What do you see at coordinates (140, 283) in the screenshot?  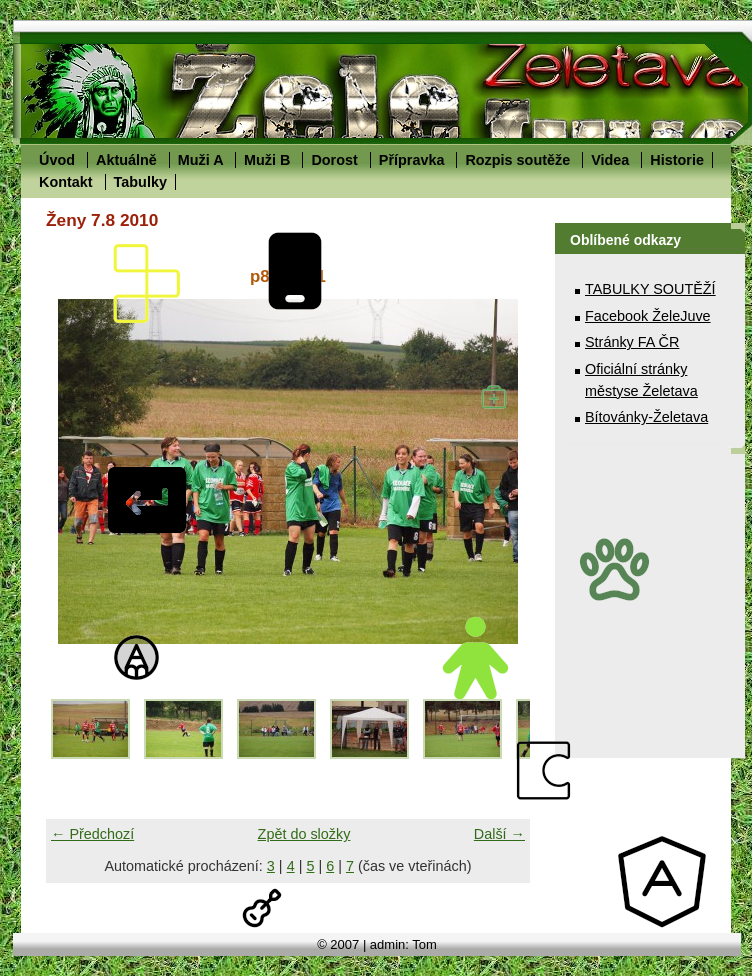 I see `open replit coding environment` at bounding box center [140, 283].